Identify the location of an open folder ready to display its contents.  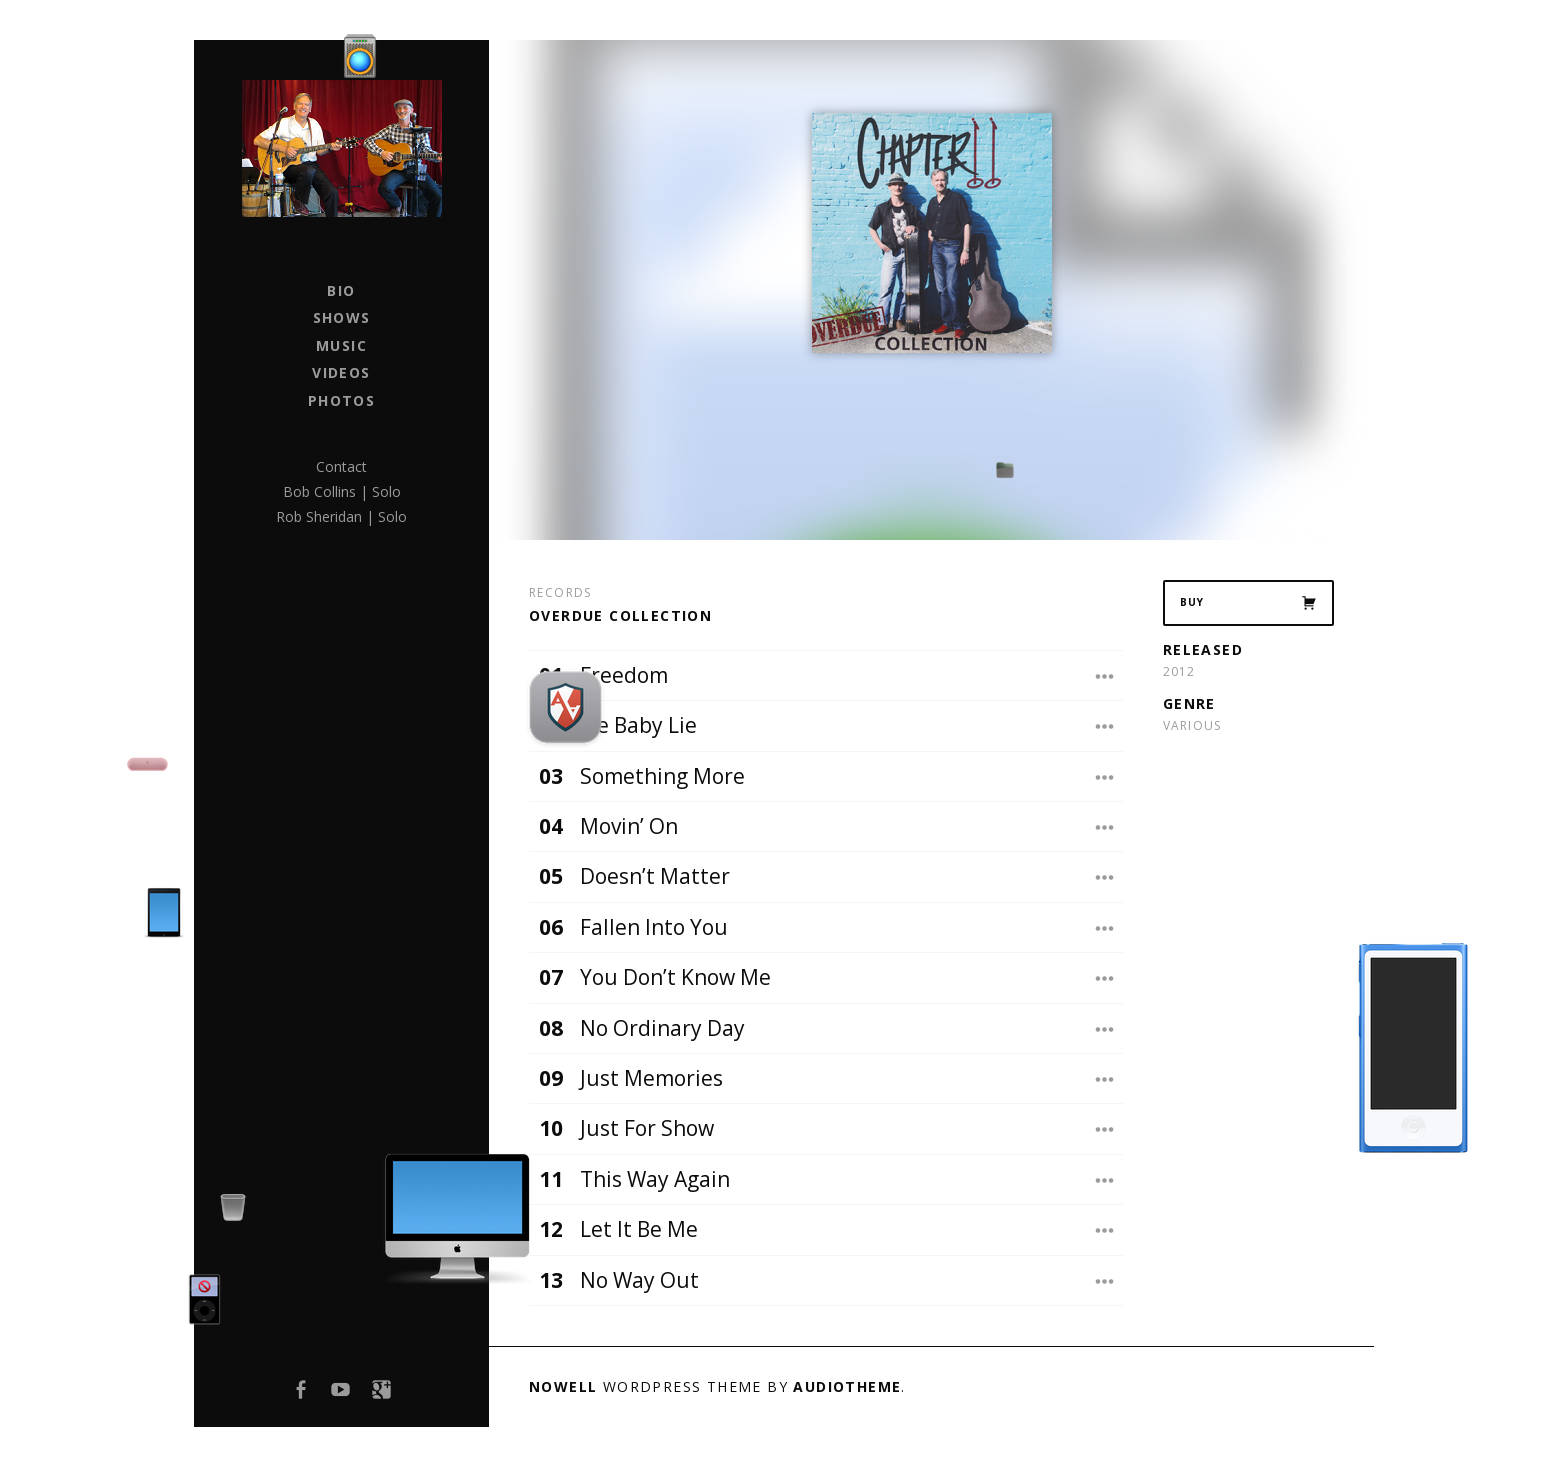
(1005, 470).